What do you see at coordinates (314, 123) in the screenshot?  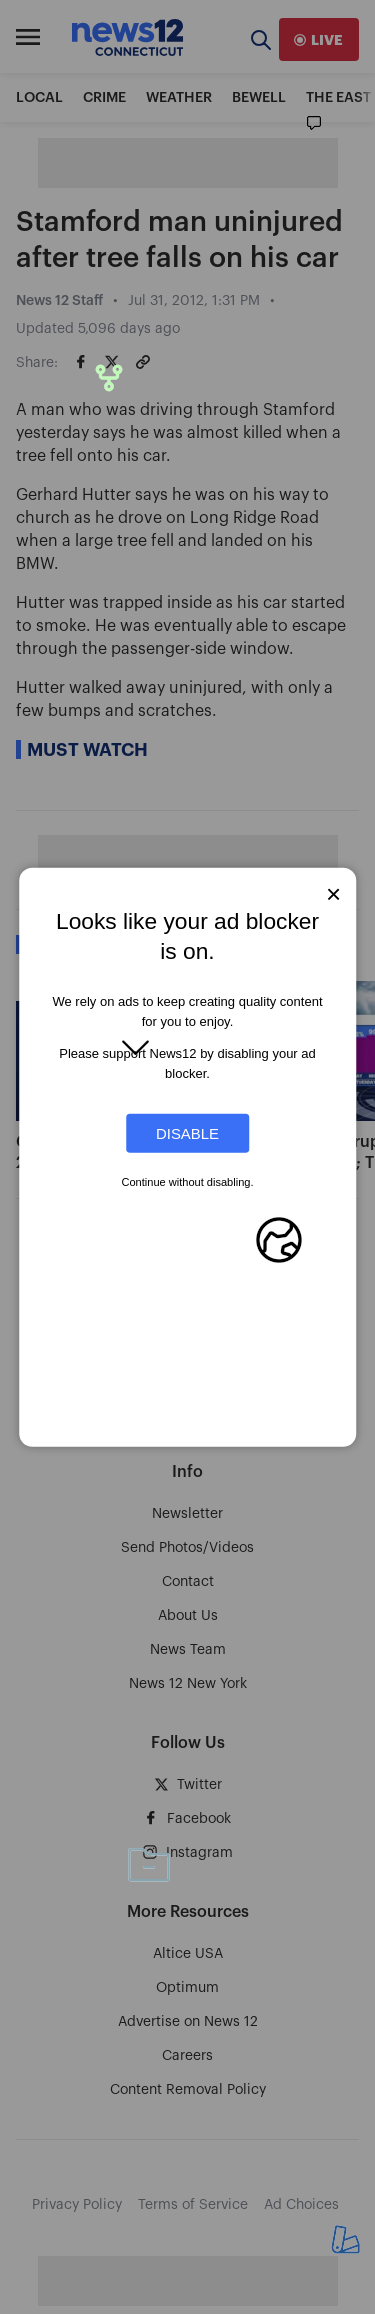 I see `open comments section` at bounding box center [314, 123].